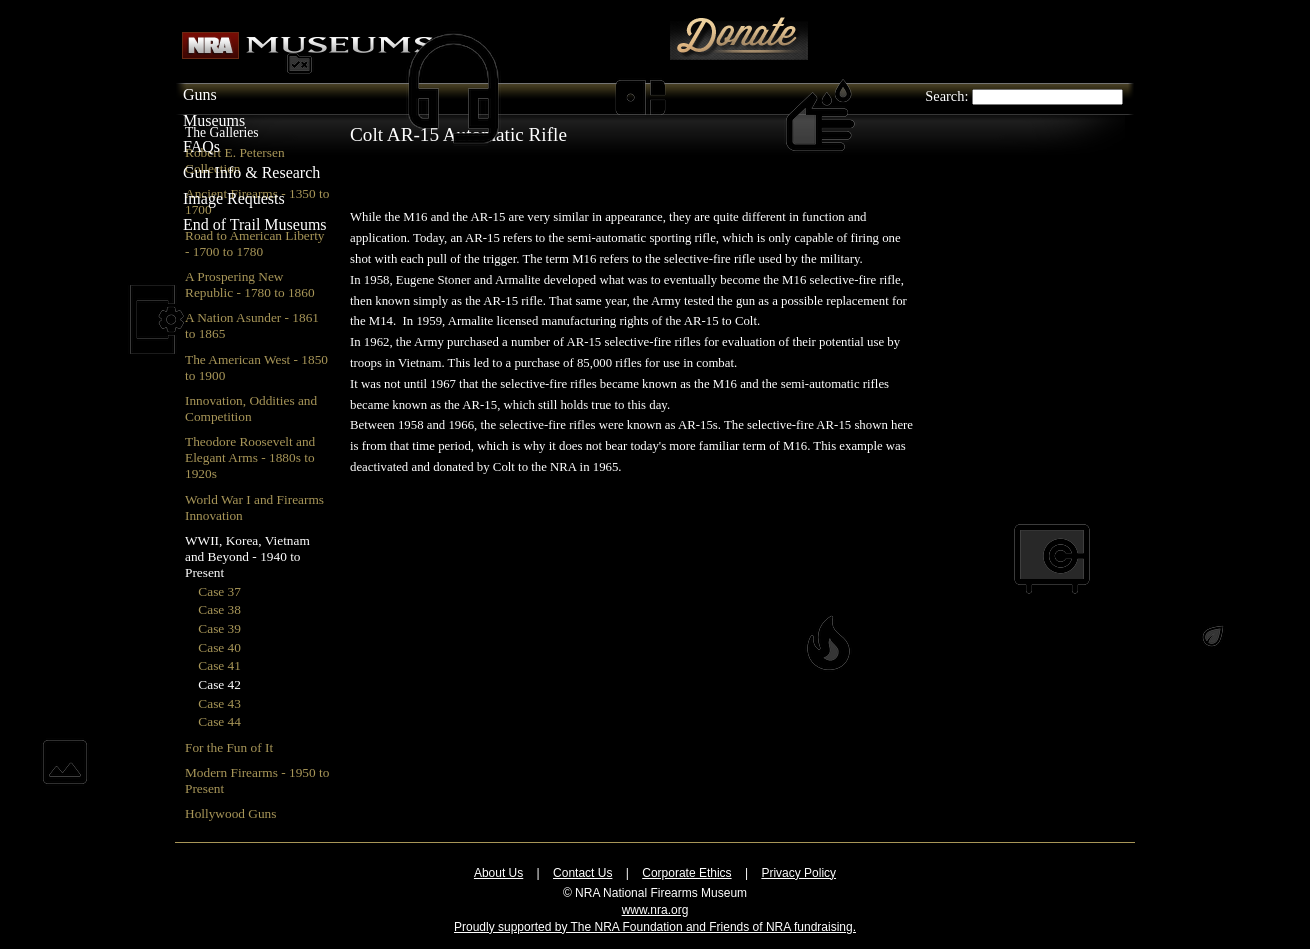 This screenshot has height=949, width=1310. What do you see at coordinates (1052, 556) in the screenshot?
I see `access secure storage or vault` at bounding box center [1052, 556].